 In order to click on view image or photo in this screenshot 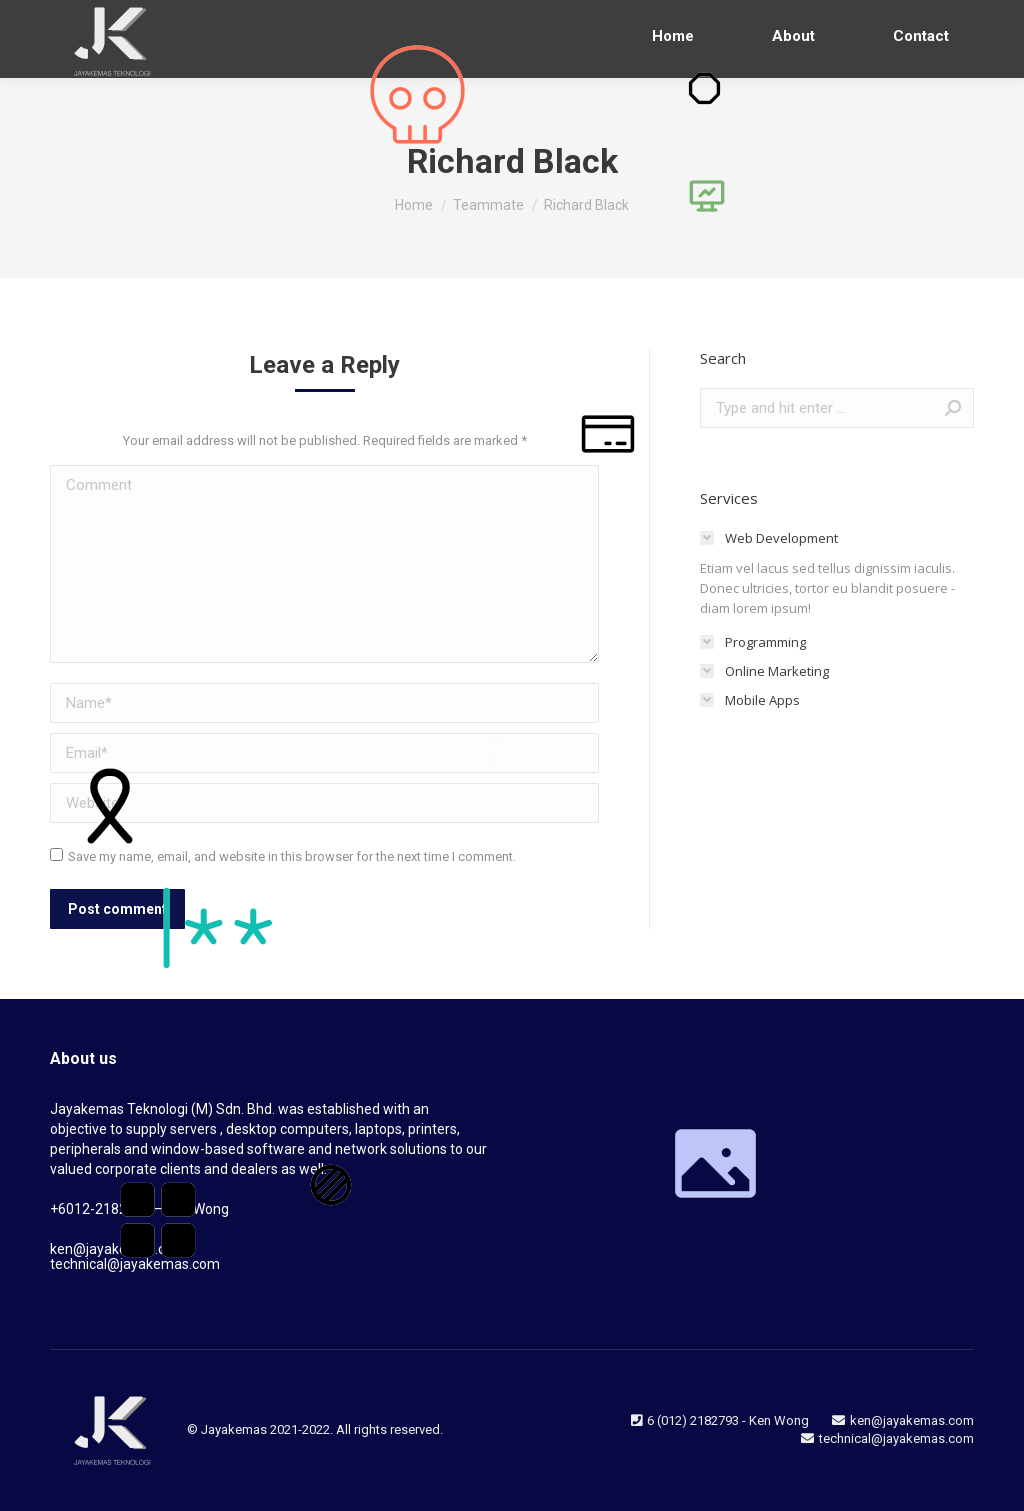, I will do `click(715, 1163)`.